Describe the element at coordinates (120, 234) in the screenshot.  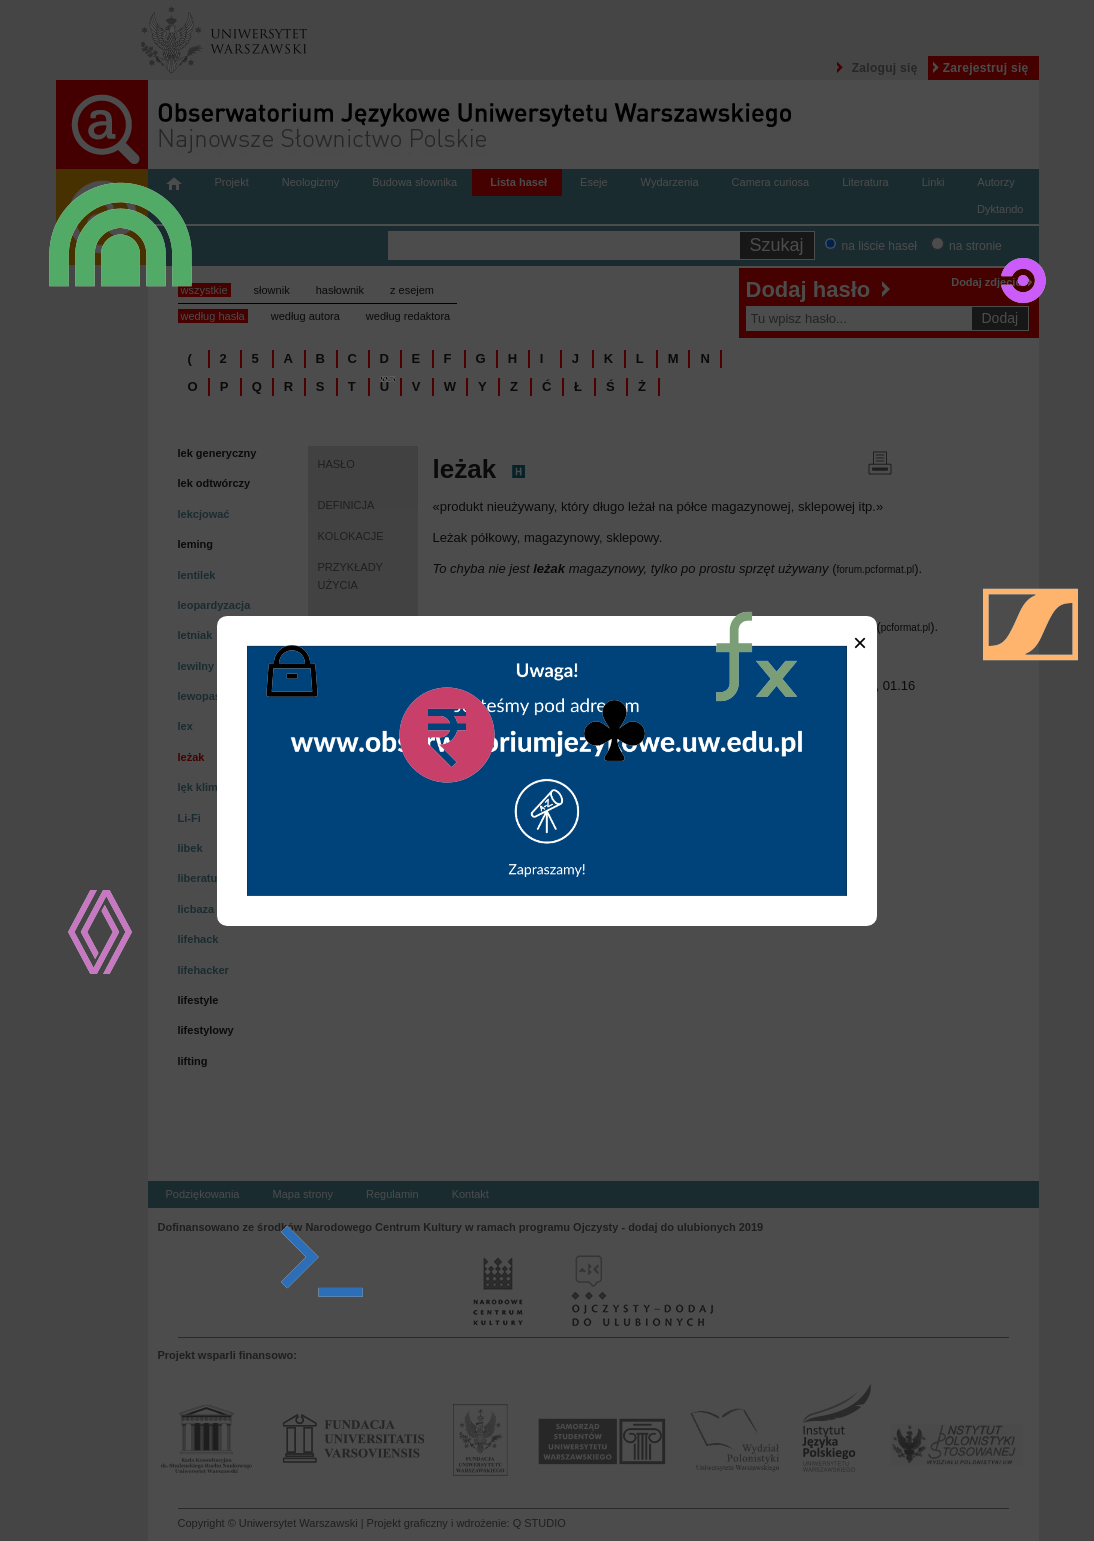
I see `view weather conditions with rainbow` at that location.